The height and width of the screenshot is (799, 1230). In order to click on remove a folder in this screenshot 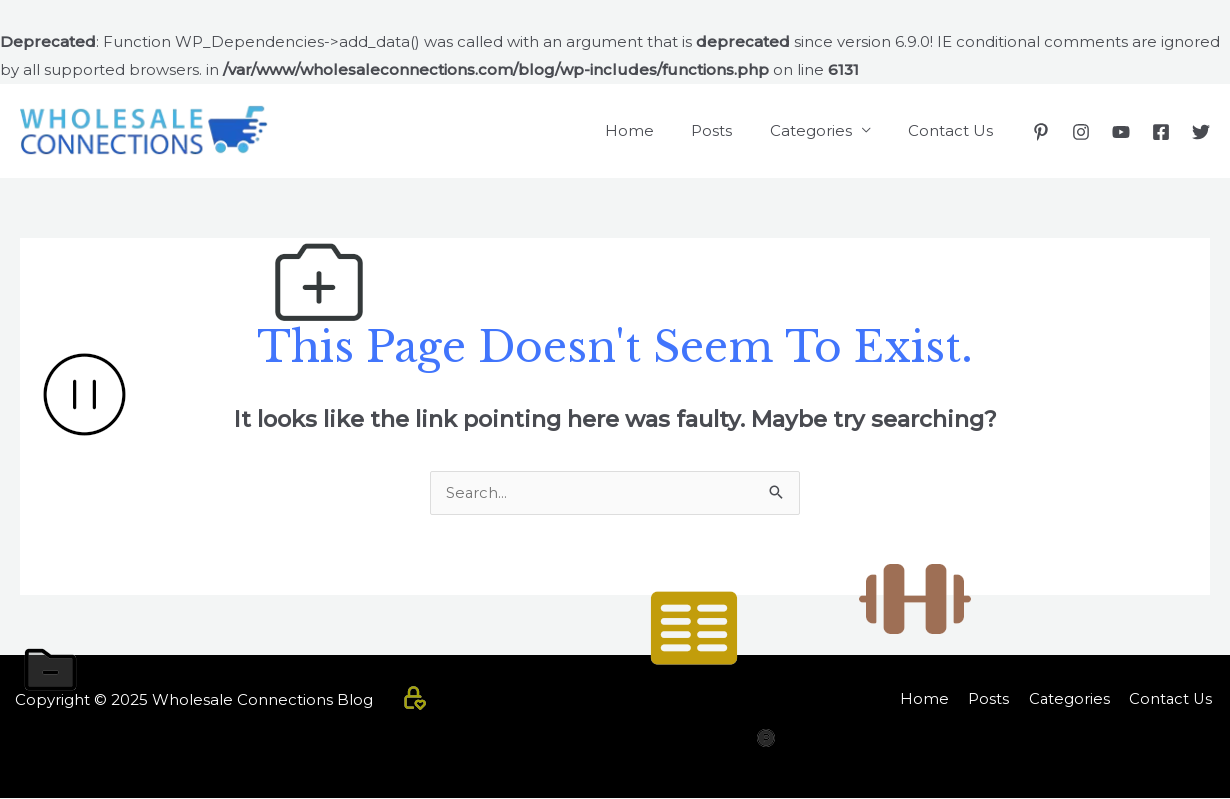, I will do `click(50, 668)`.